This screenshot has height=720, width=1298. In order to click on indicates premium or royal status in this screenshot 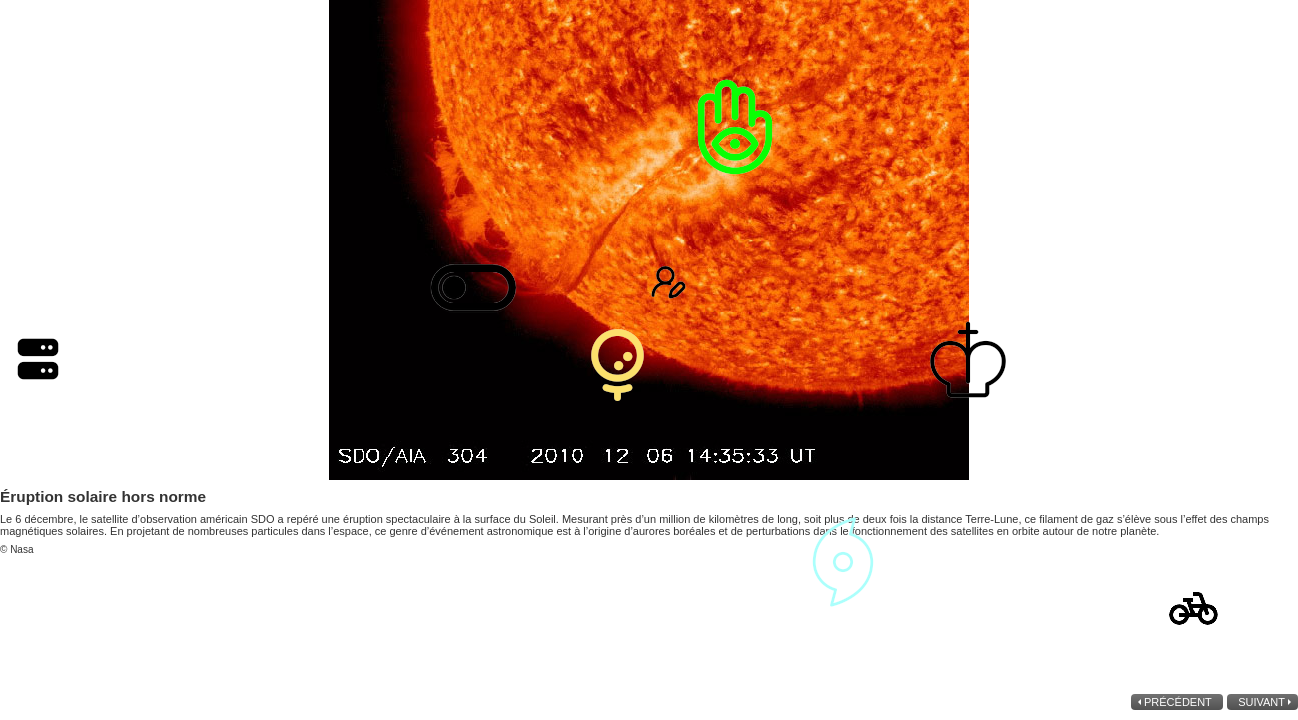, I will do `click(968, 365)`.